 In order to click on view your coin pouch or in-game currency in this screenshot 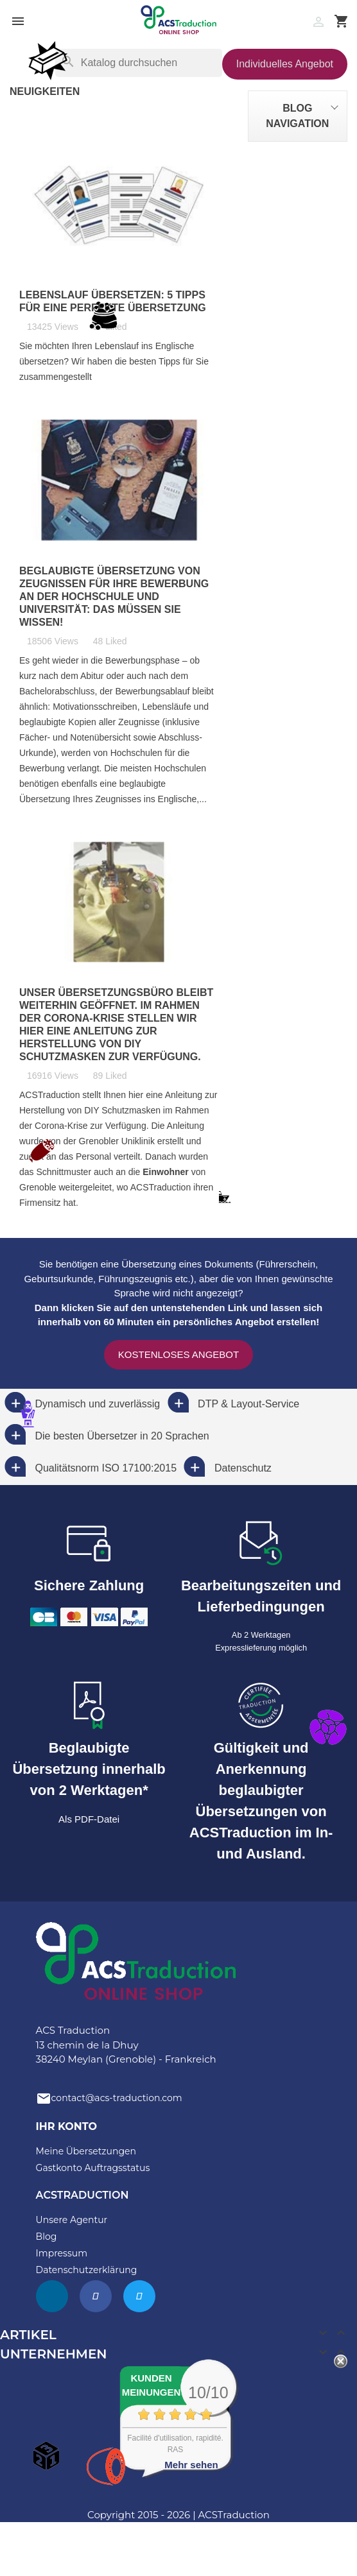, I will do `click(103, 316)`.